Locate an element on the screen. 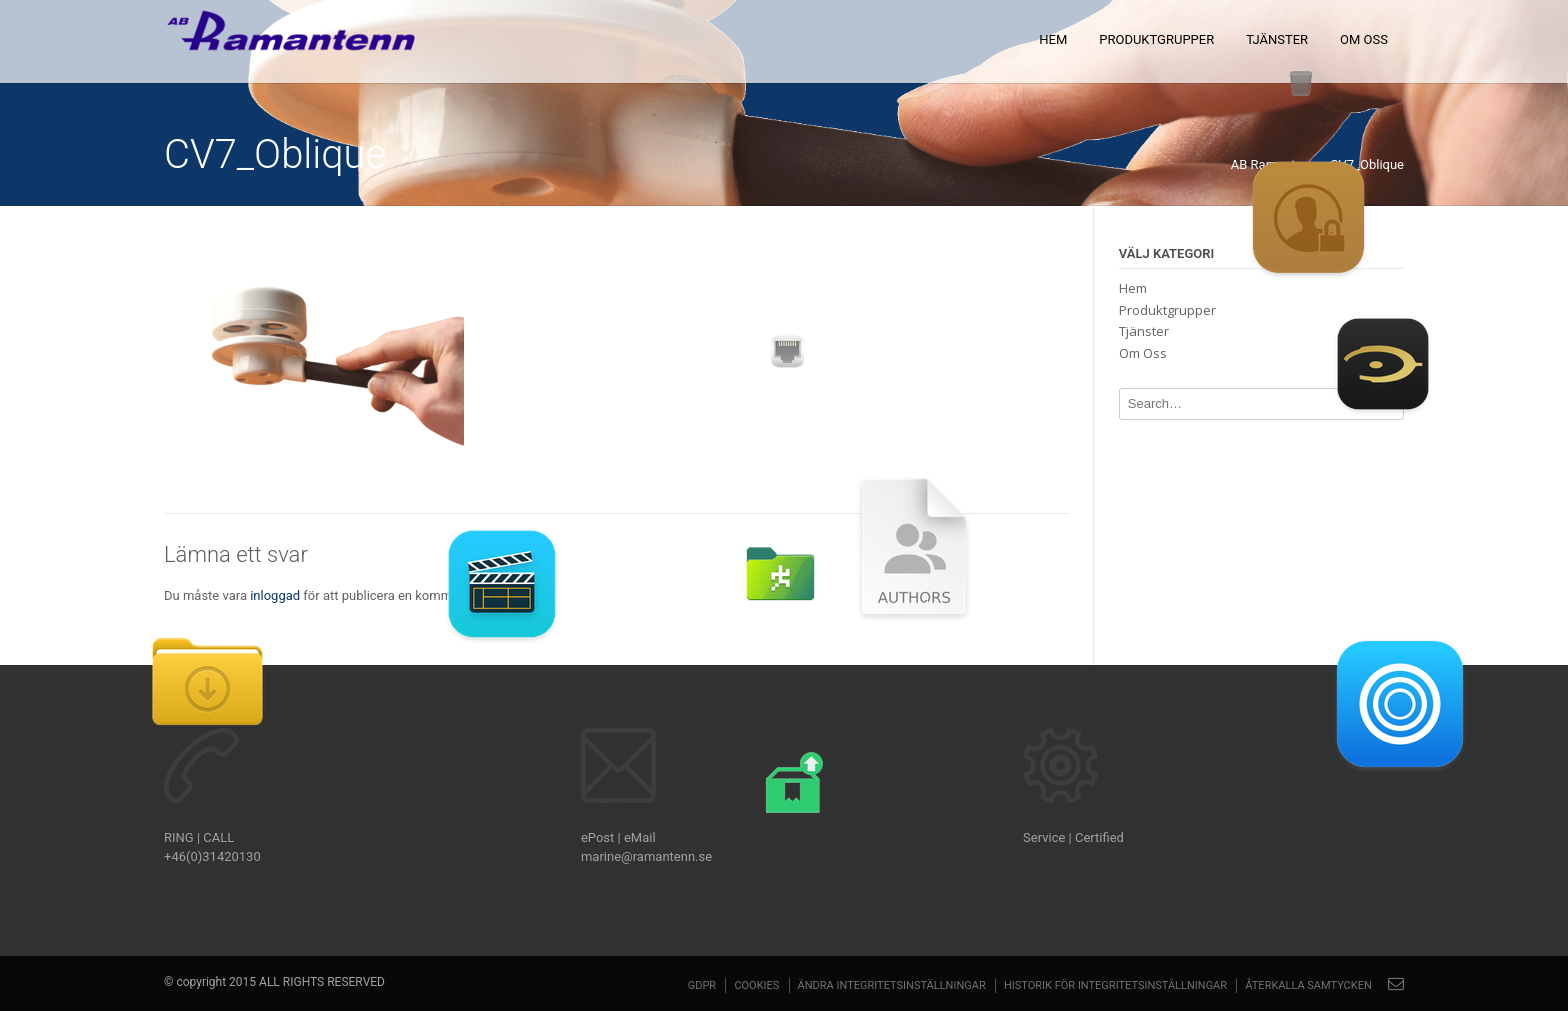  open zen browser (twilight variant) is located at coordinates (1400, 704).